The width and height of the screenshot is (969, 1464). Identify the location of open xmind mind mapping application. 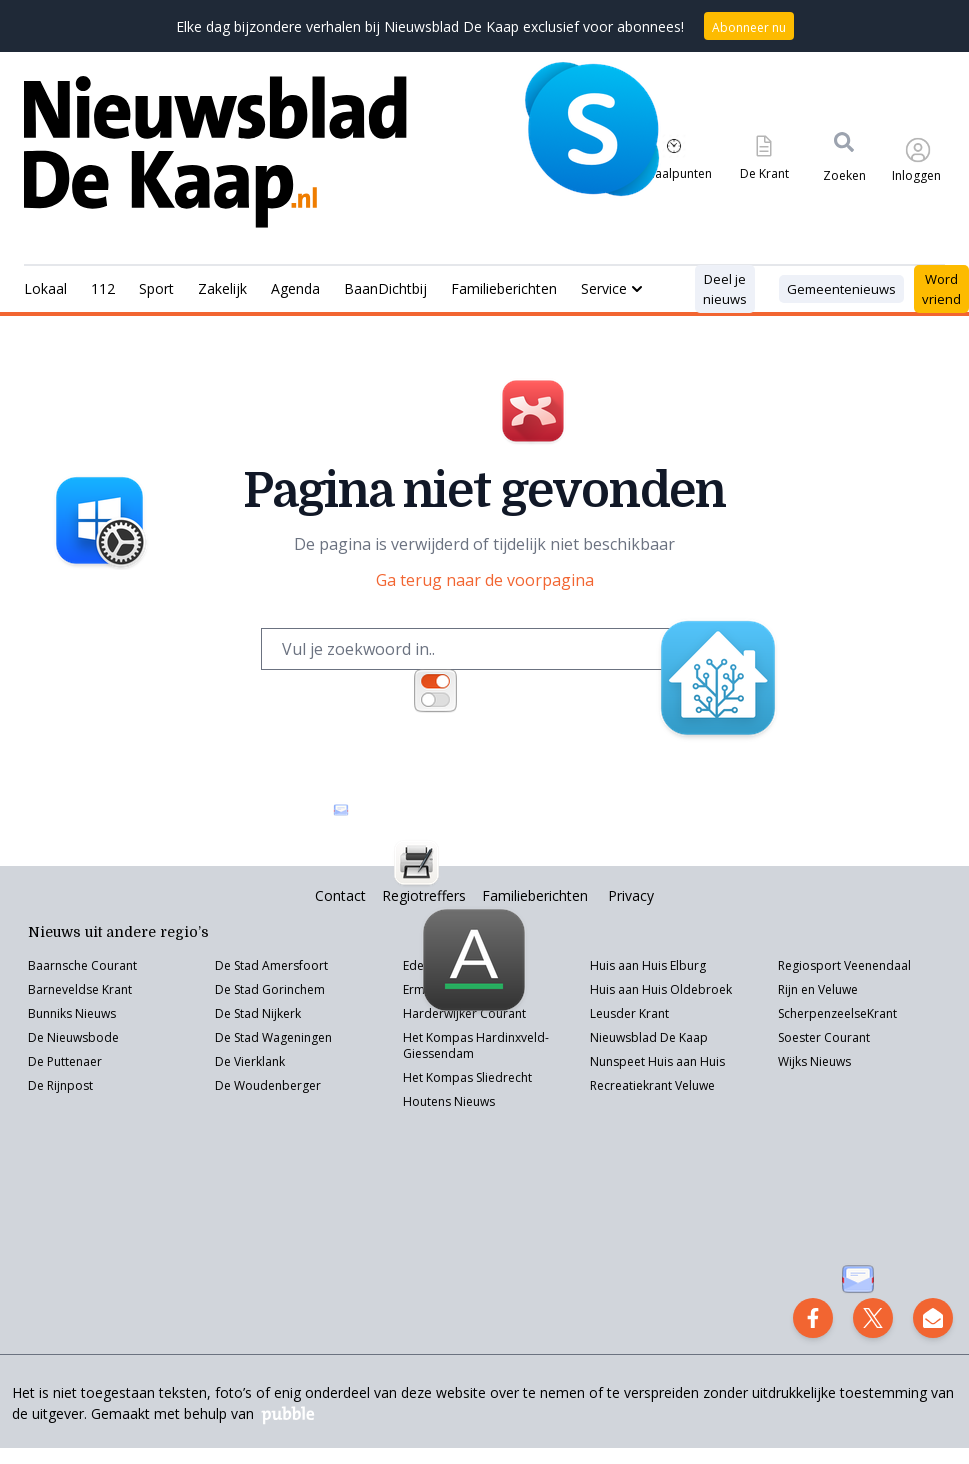
(533, 411).